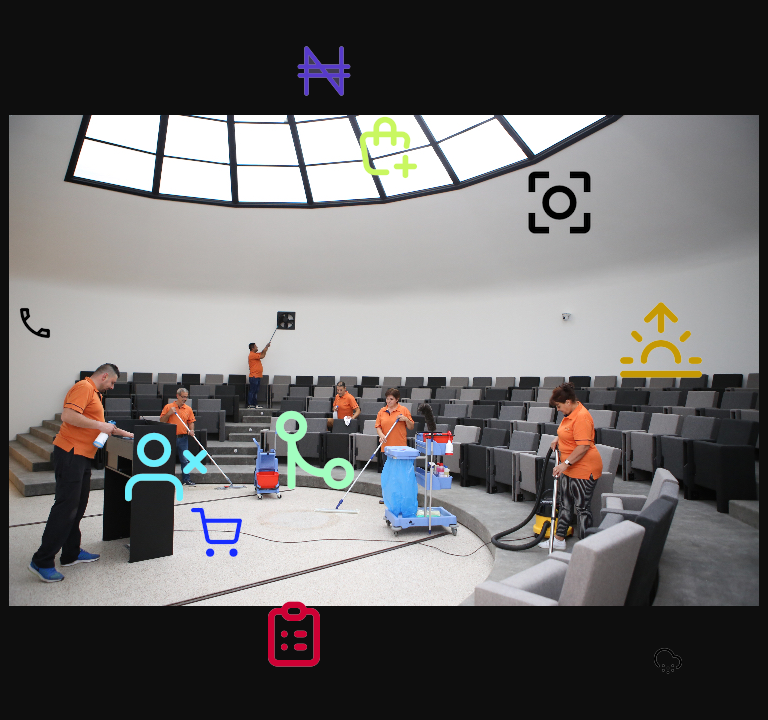  What do you see at coordinates (35, 323) in the screenshot?
I see `make a phone call` at bounding box center [35, 323].